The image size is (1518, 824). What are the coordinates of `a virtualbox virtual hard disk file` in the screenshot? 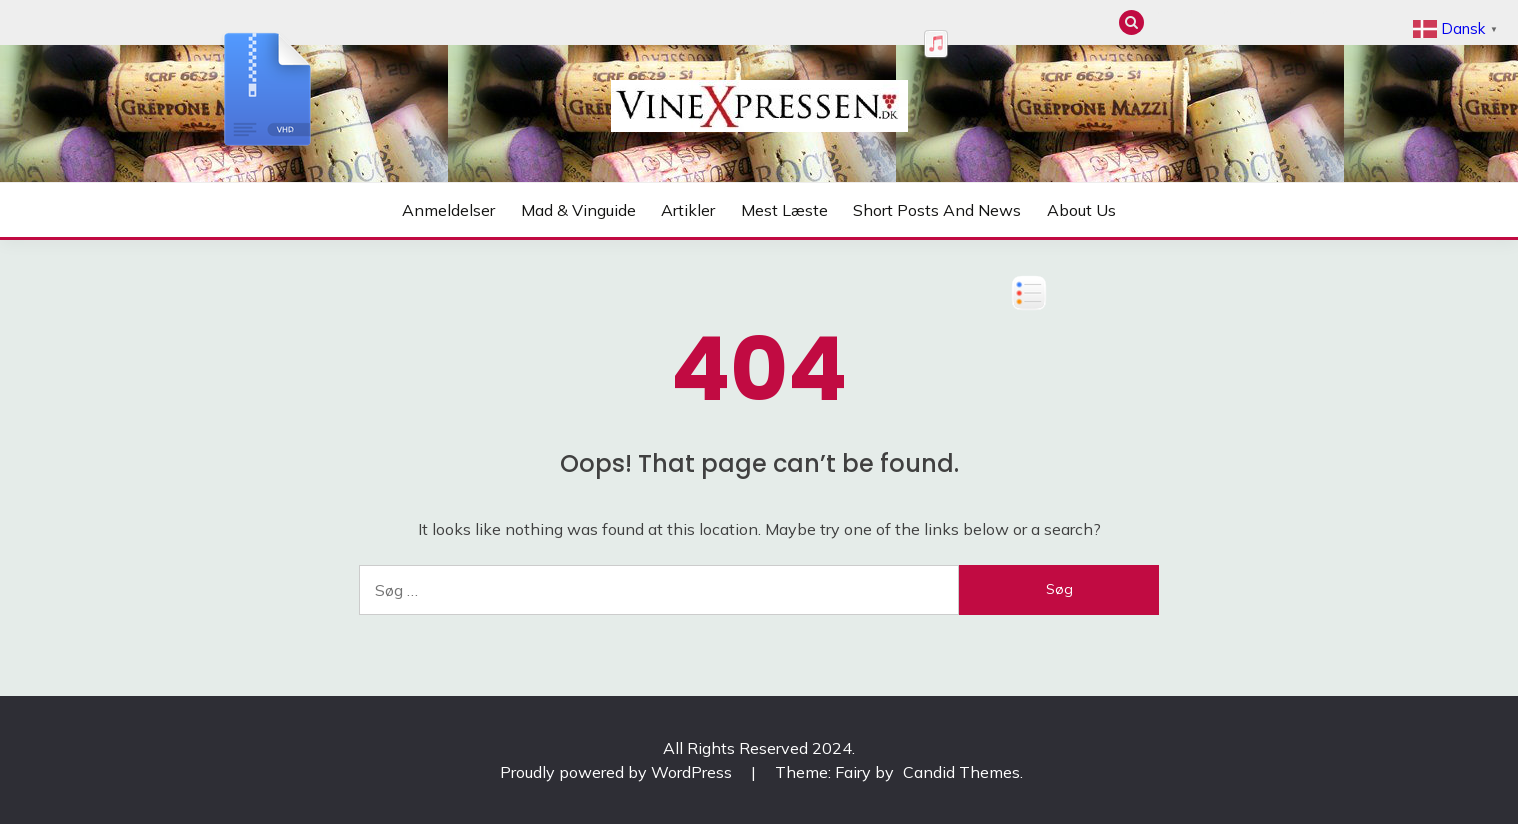 It's located at (267, 91).